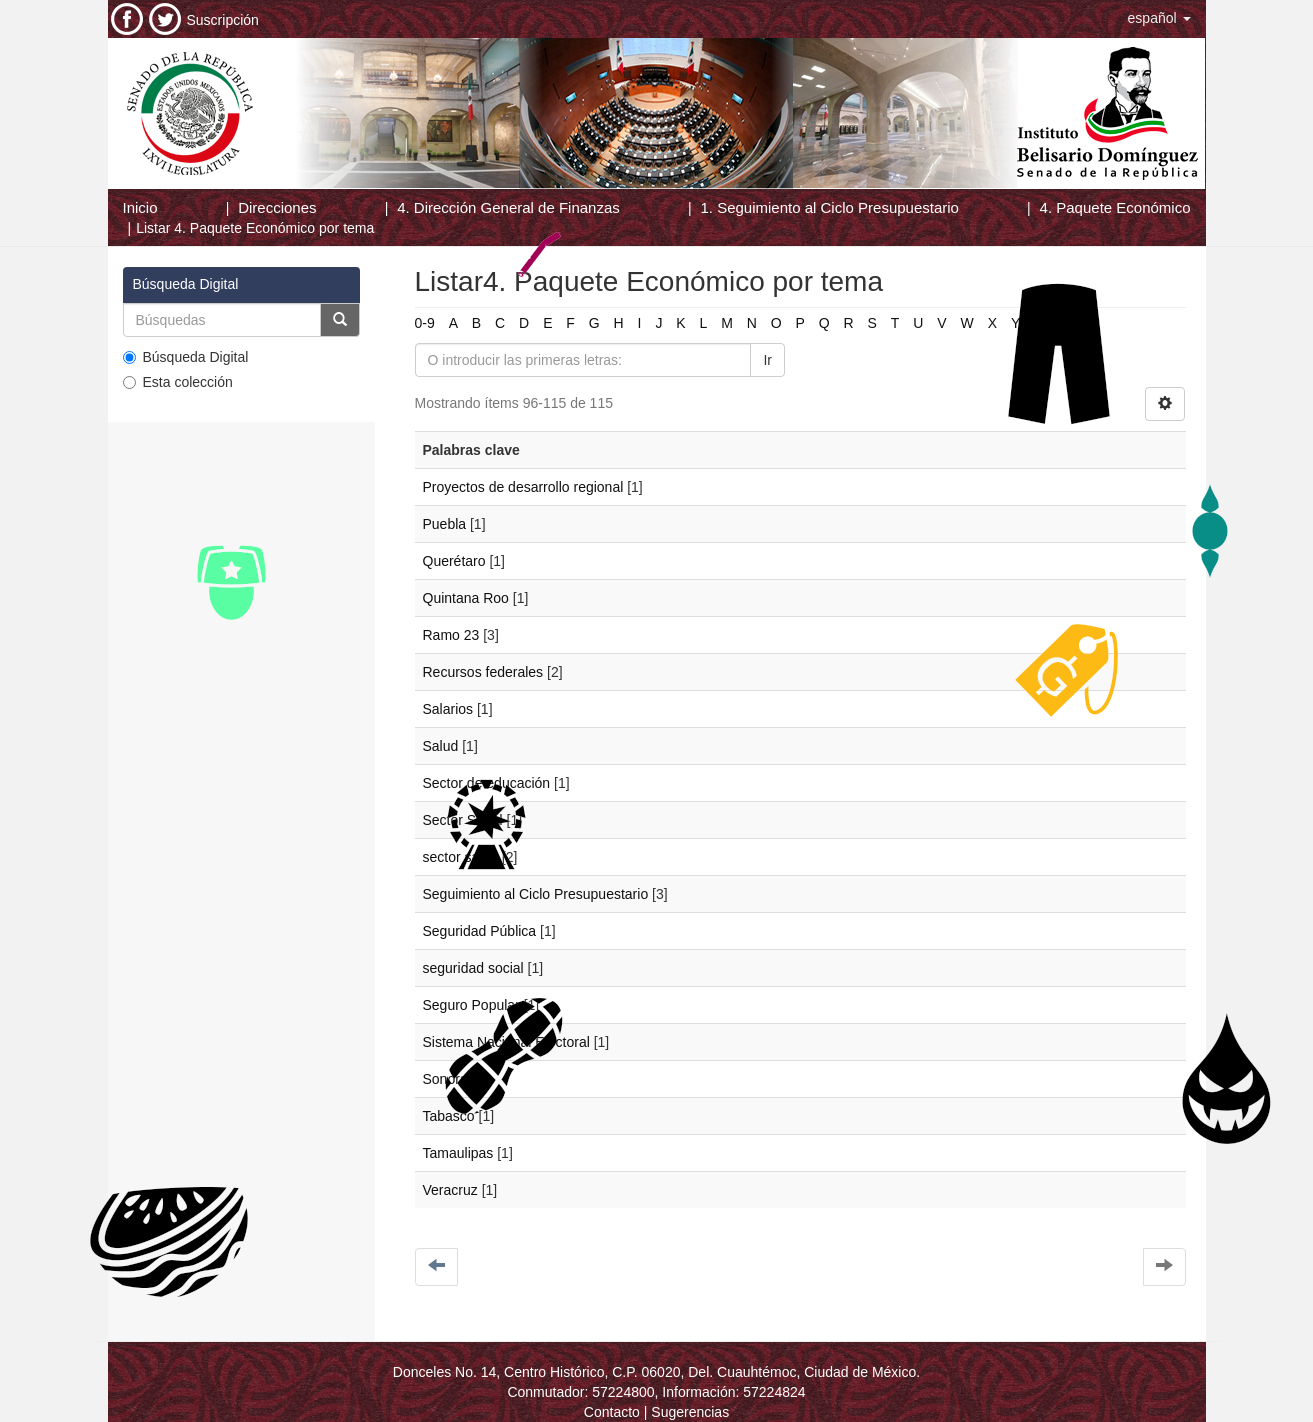 Image resolution: width=1313 pixels, height=1422 pixels. What do you see at coordinates (1066, 670) in the screenshot?
I see `view price or discount information` at bounding box center [1066, 670].